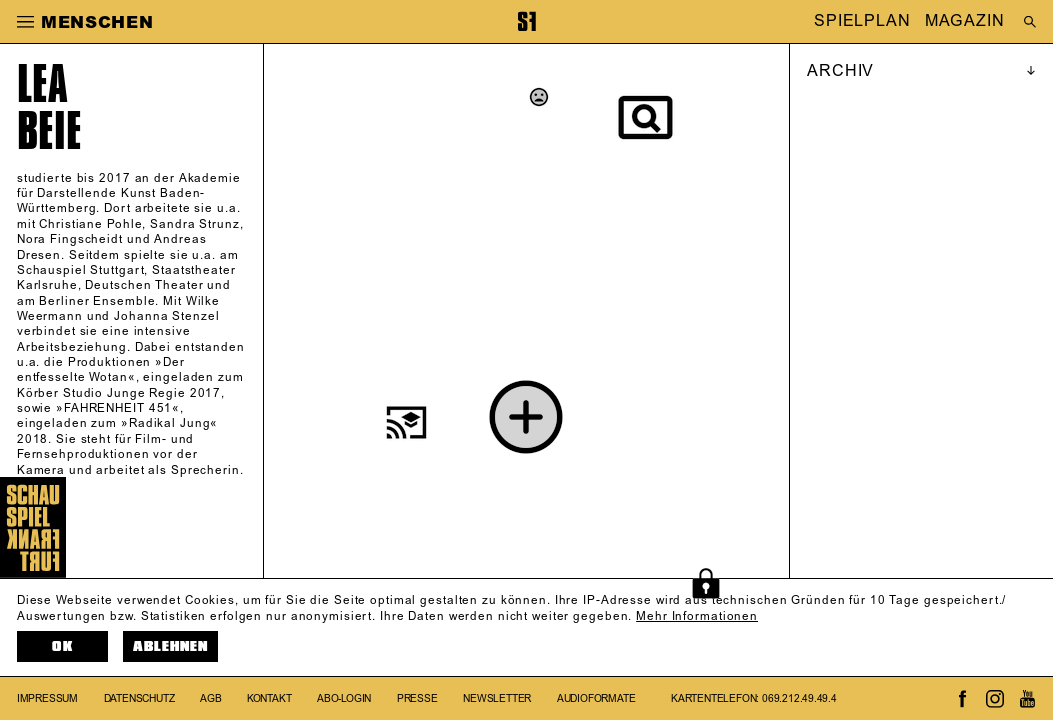 The height and width of the screenshot is (720, 1053). Describe the element at coordinates (526, 417) in the screenshot. I see `add a new item` at that location.